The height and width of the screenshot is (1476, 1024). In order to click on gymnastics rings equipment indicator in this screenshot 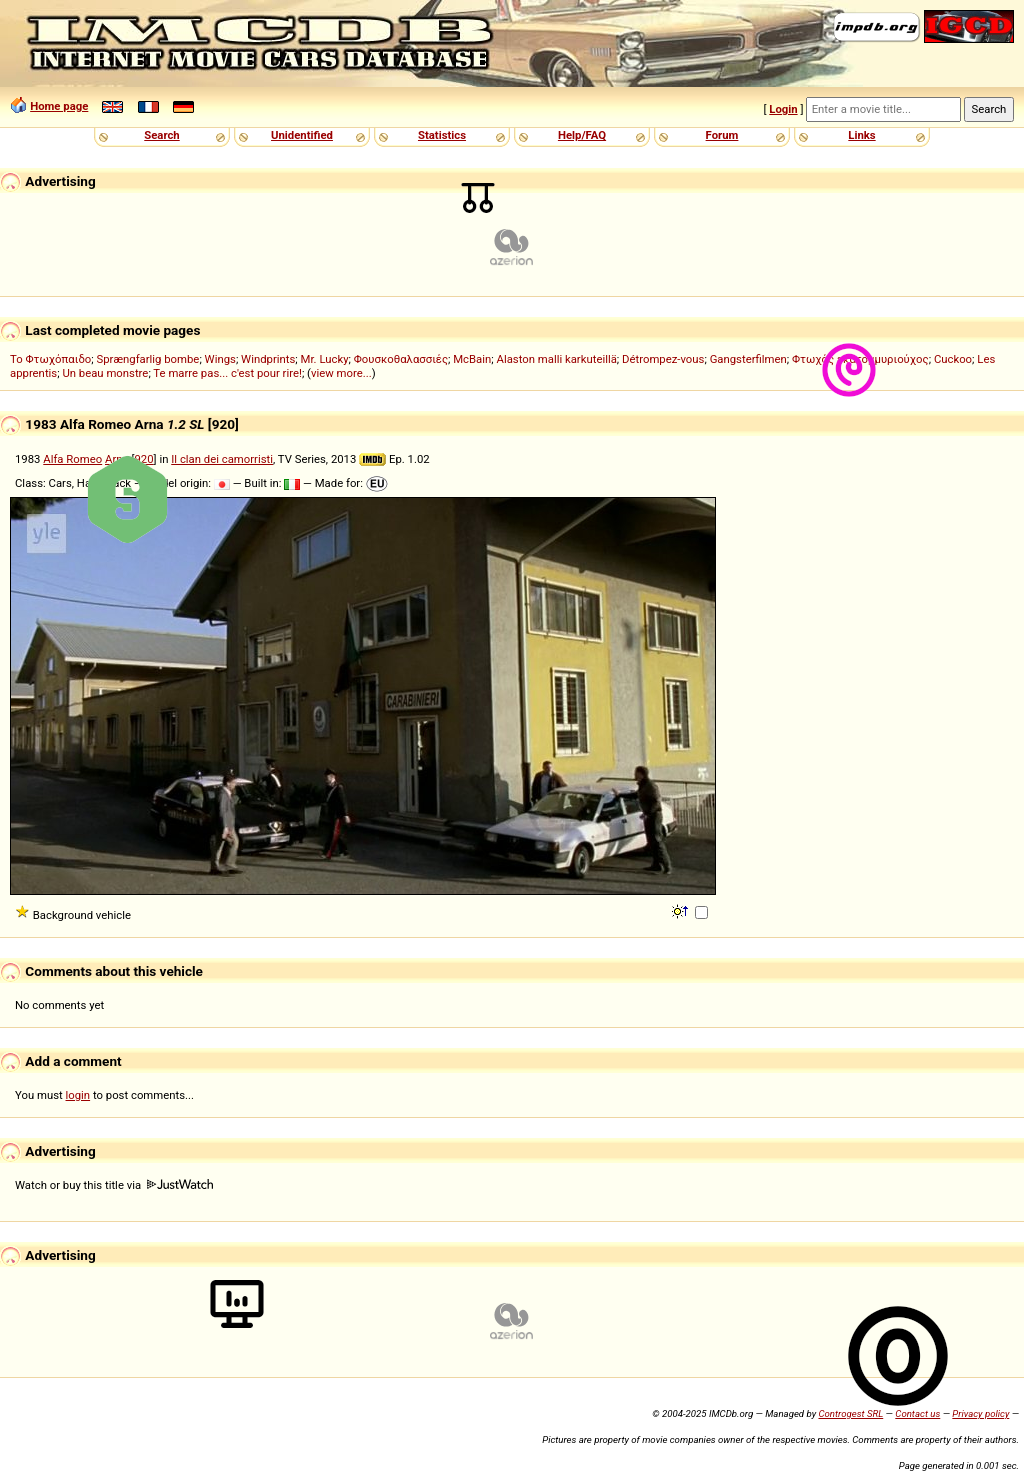, I will do `click(478, 198)`.